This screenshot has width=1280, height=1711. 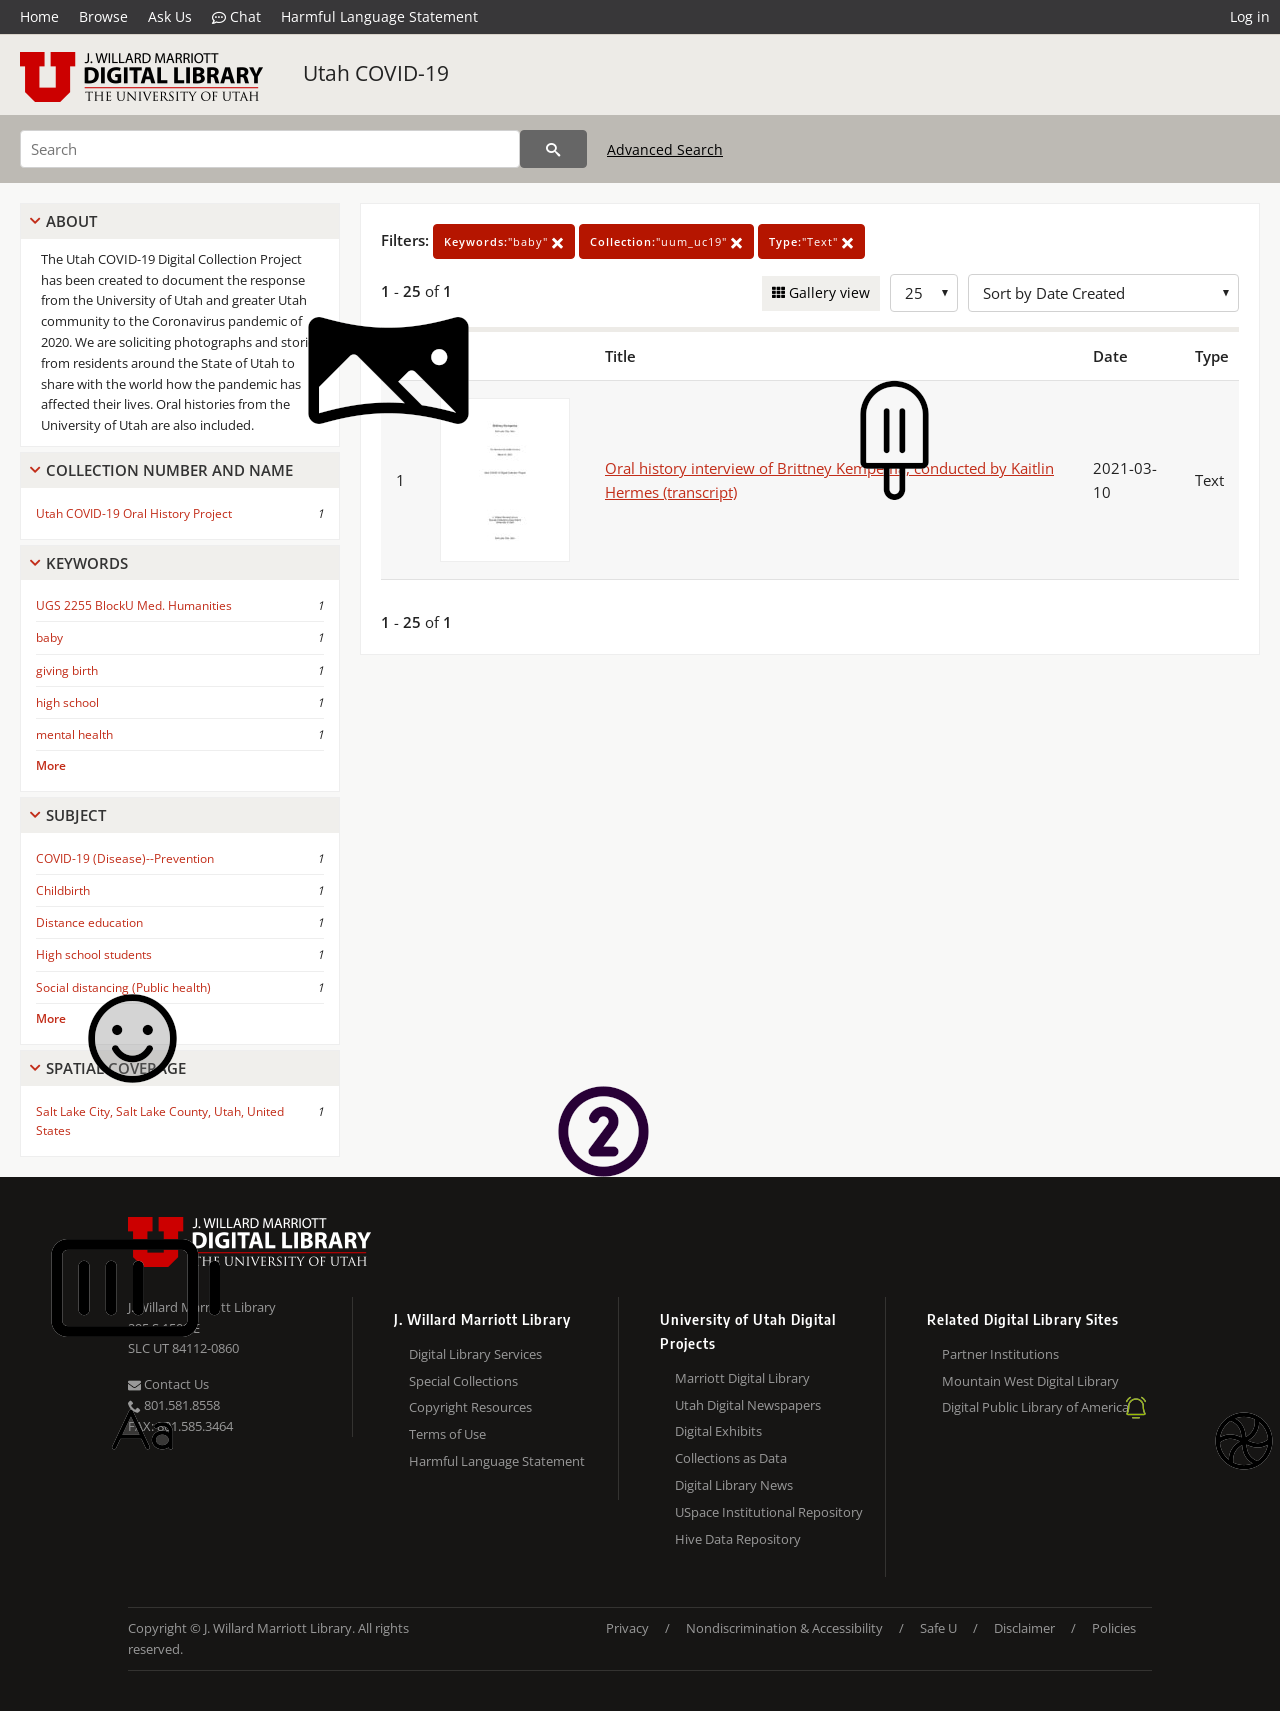 I want to click on indicates loading or processing in progress, so click(x=1244, y=1441).